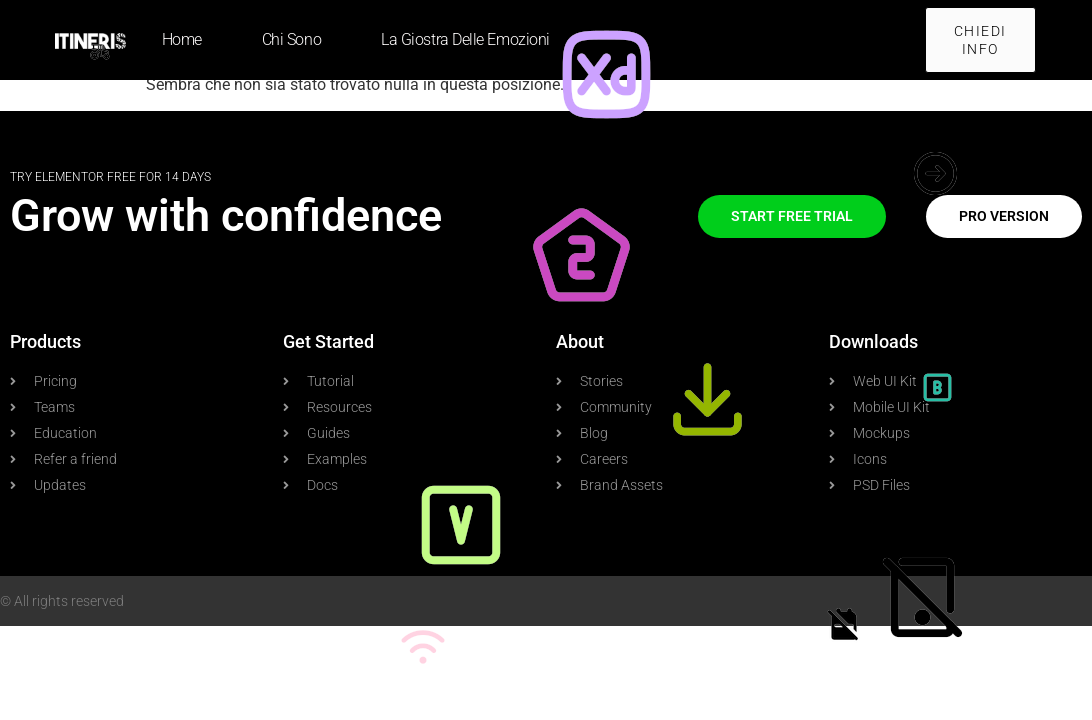 Image resolution: width=1092 pixels, height=720 pixels. What do you see at coordinates (423, 647) in the screenshot?
I see `wifi connection status indicator` at bounding box center [423, 647].